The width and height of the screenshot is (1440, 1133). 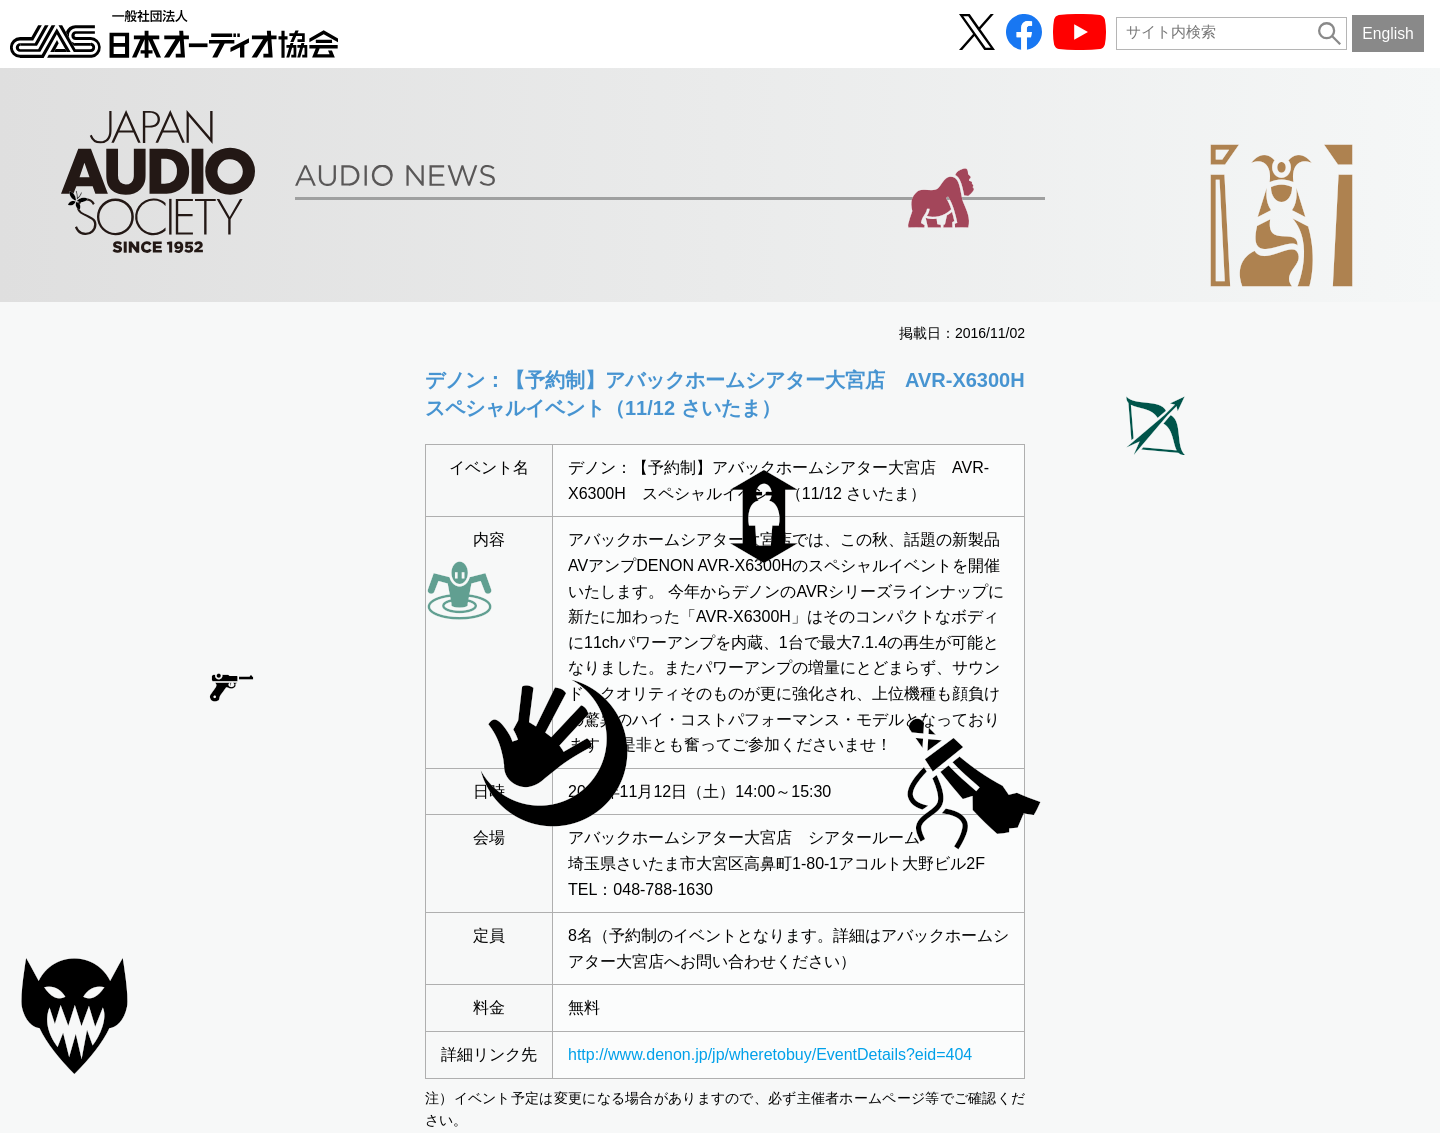 What do you see at coordinates (941, 198) in the screenshot?
I see `gorilla character or avatar selection` at bounding box center [941, 198].